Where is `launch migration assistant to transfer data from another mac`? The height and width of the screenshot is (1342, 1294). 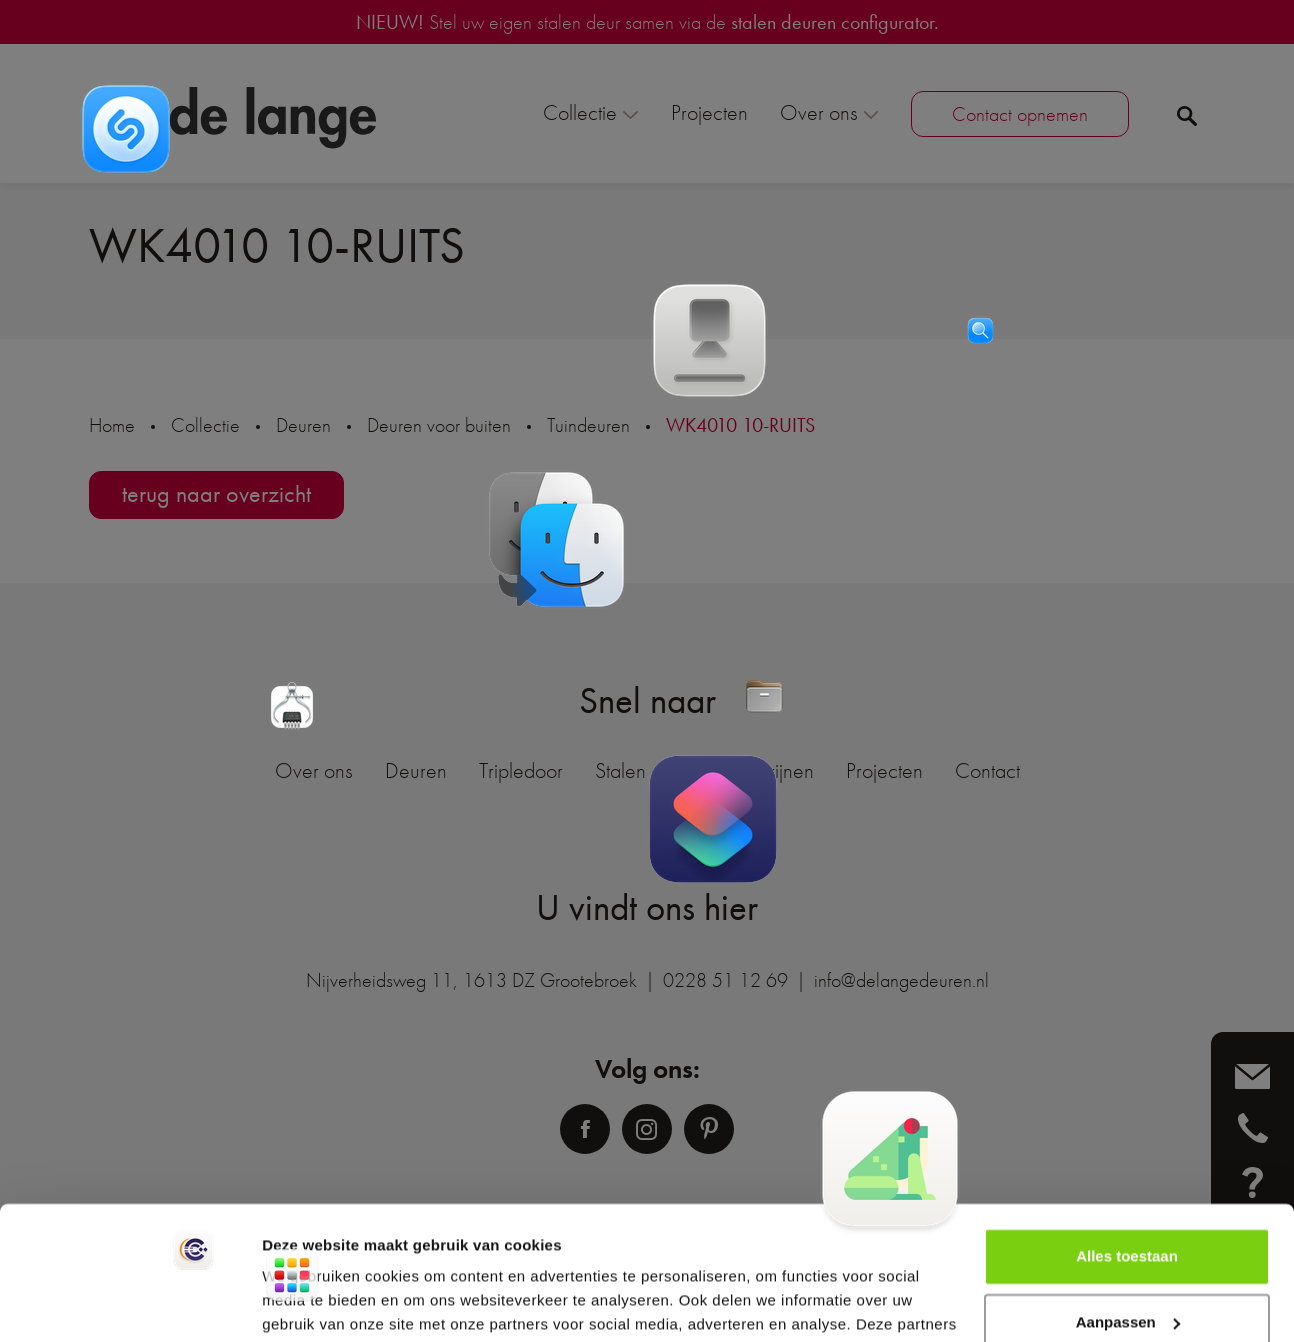 launch migration assistant to transfer data from another mac is located at coordinates (556, 539).